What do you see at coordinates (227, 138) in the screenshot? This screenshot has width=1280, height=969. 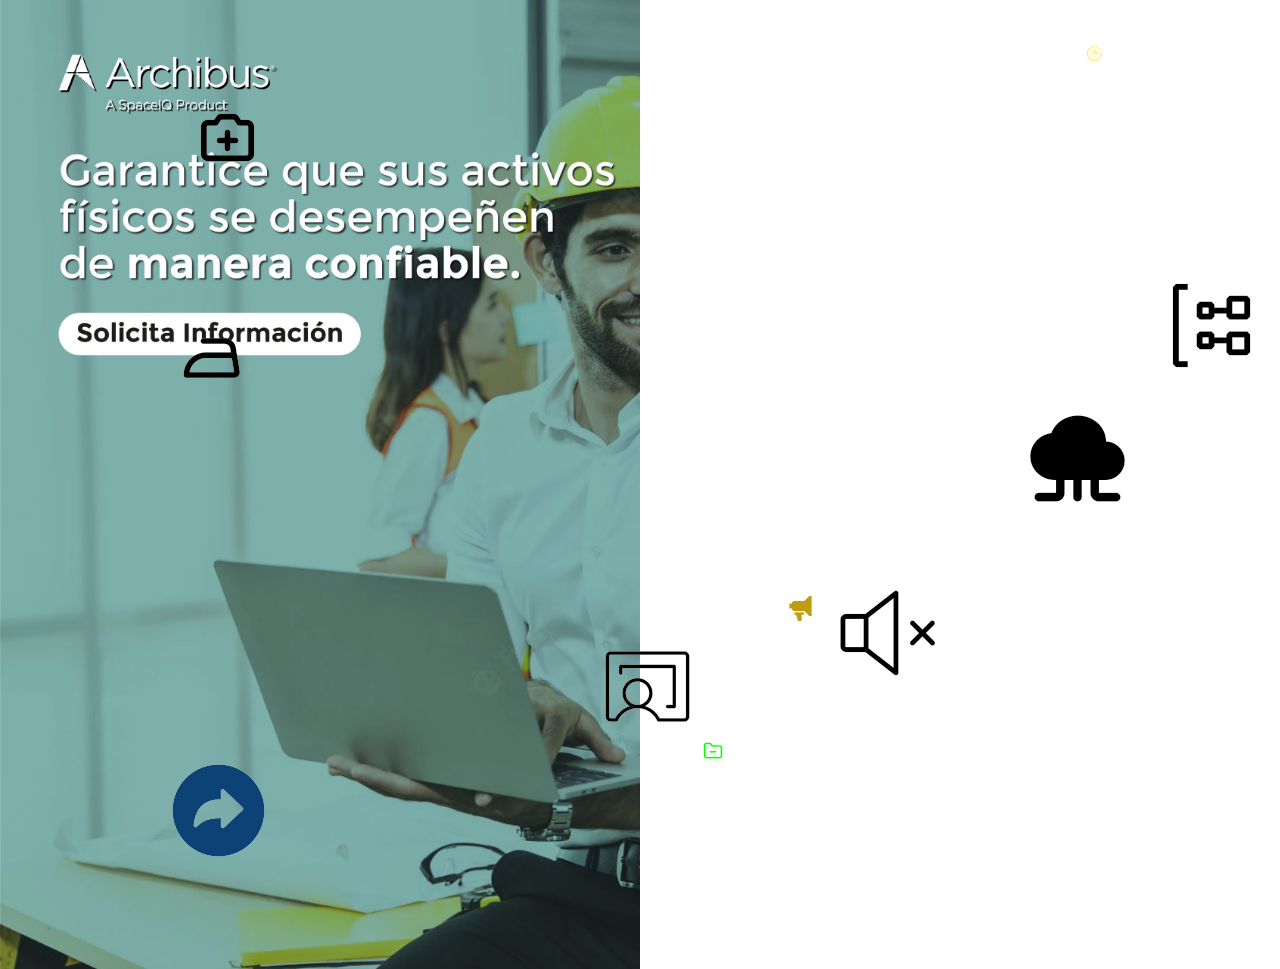 I see `add a new photo` at bounding box center [227, 138].